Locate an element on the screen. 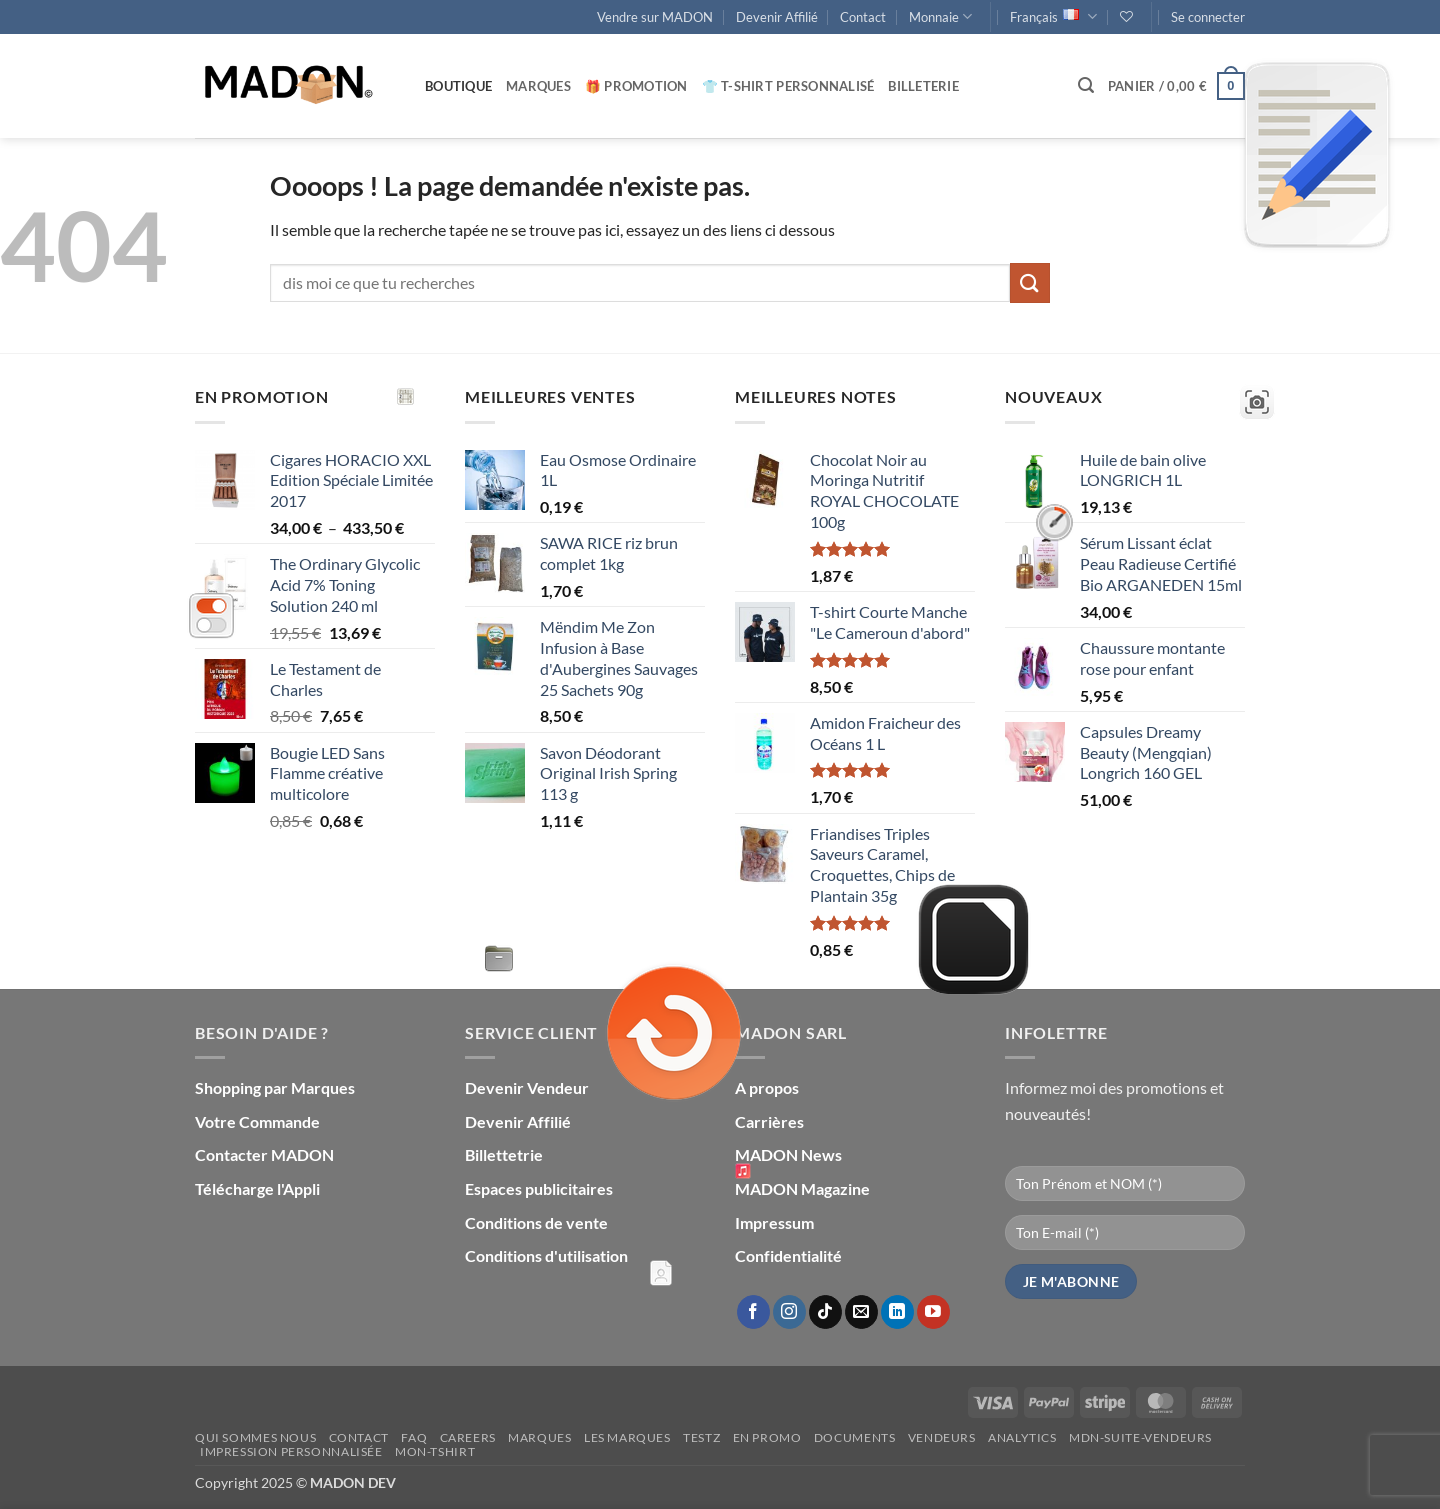  open Ubuntu Livepatch settings is located at coordinates (674, 1033).